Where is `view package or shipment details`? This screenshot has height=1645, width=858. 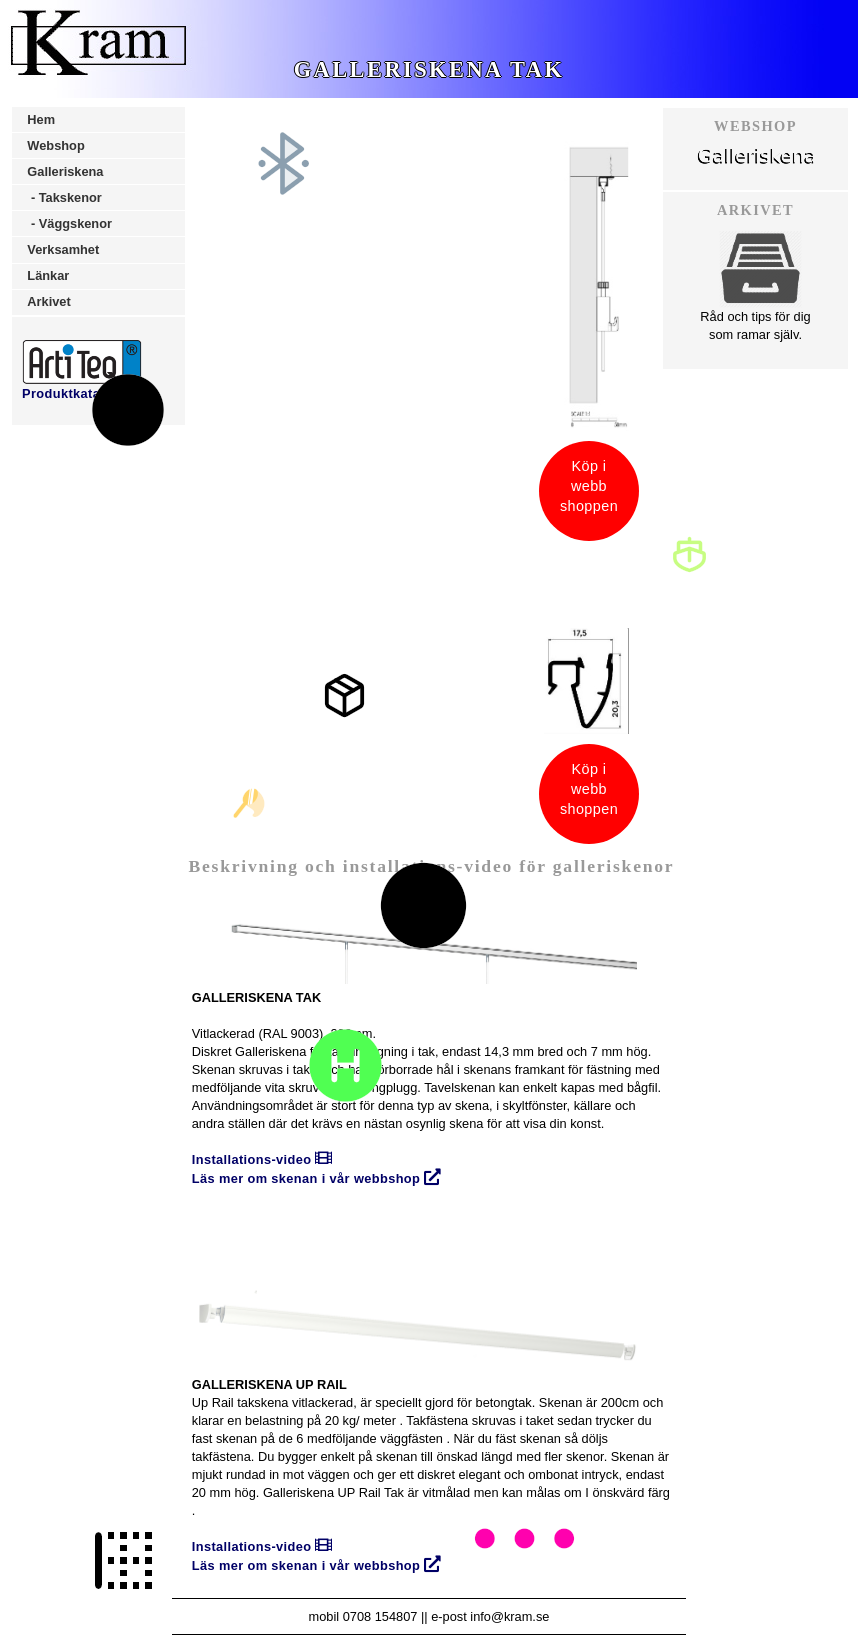 view package or shipment details is located at coordinates (344, 695).